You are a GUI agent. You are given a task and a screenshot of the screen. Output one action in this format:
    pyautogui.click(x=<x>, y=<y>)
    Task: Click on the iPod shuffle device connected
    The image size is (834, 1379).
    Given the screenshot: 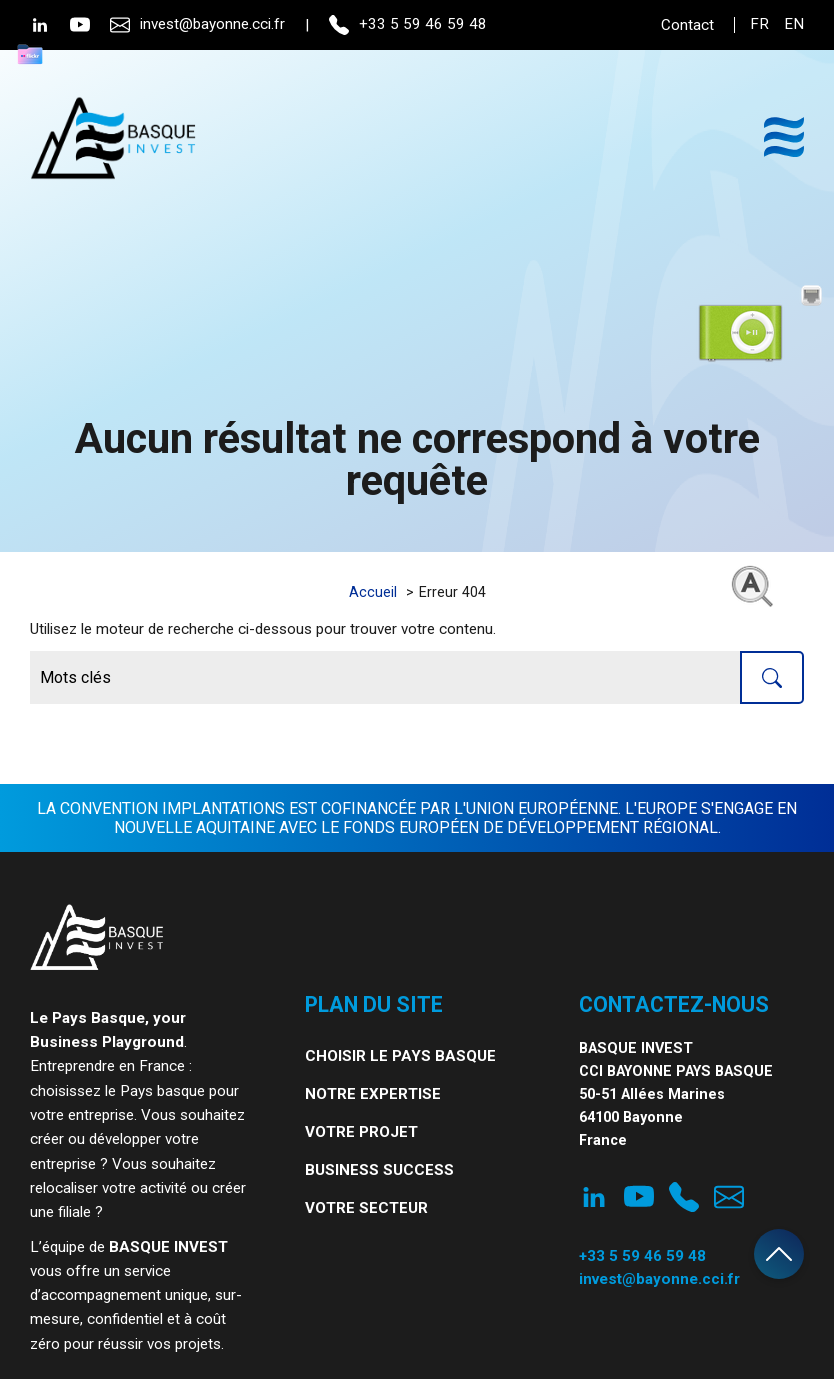 What is the action you would take?
    pyautogui.click(x=740, y=317)
    